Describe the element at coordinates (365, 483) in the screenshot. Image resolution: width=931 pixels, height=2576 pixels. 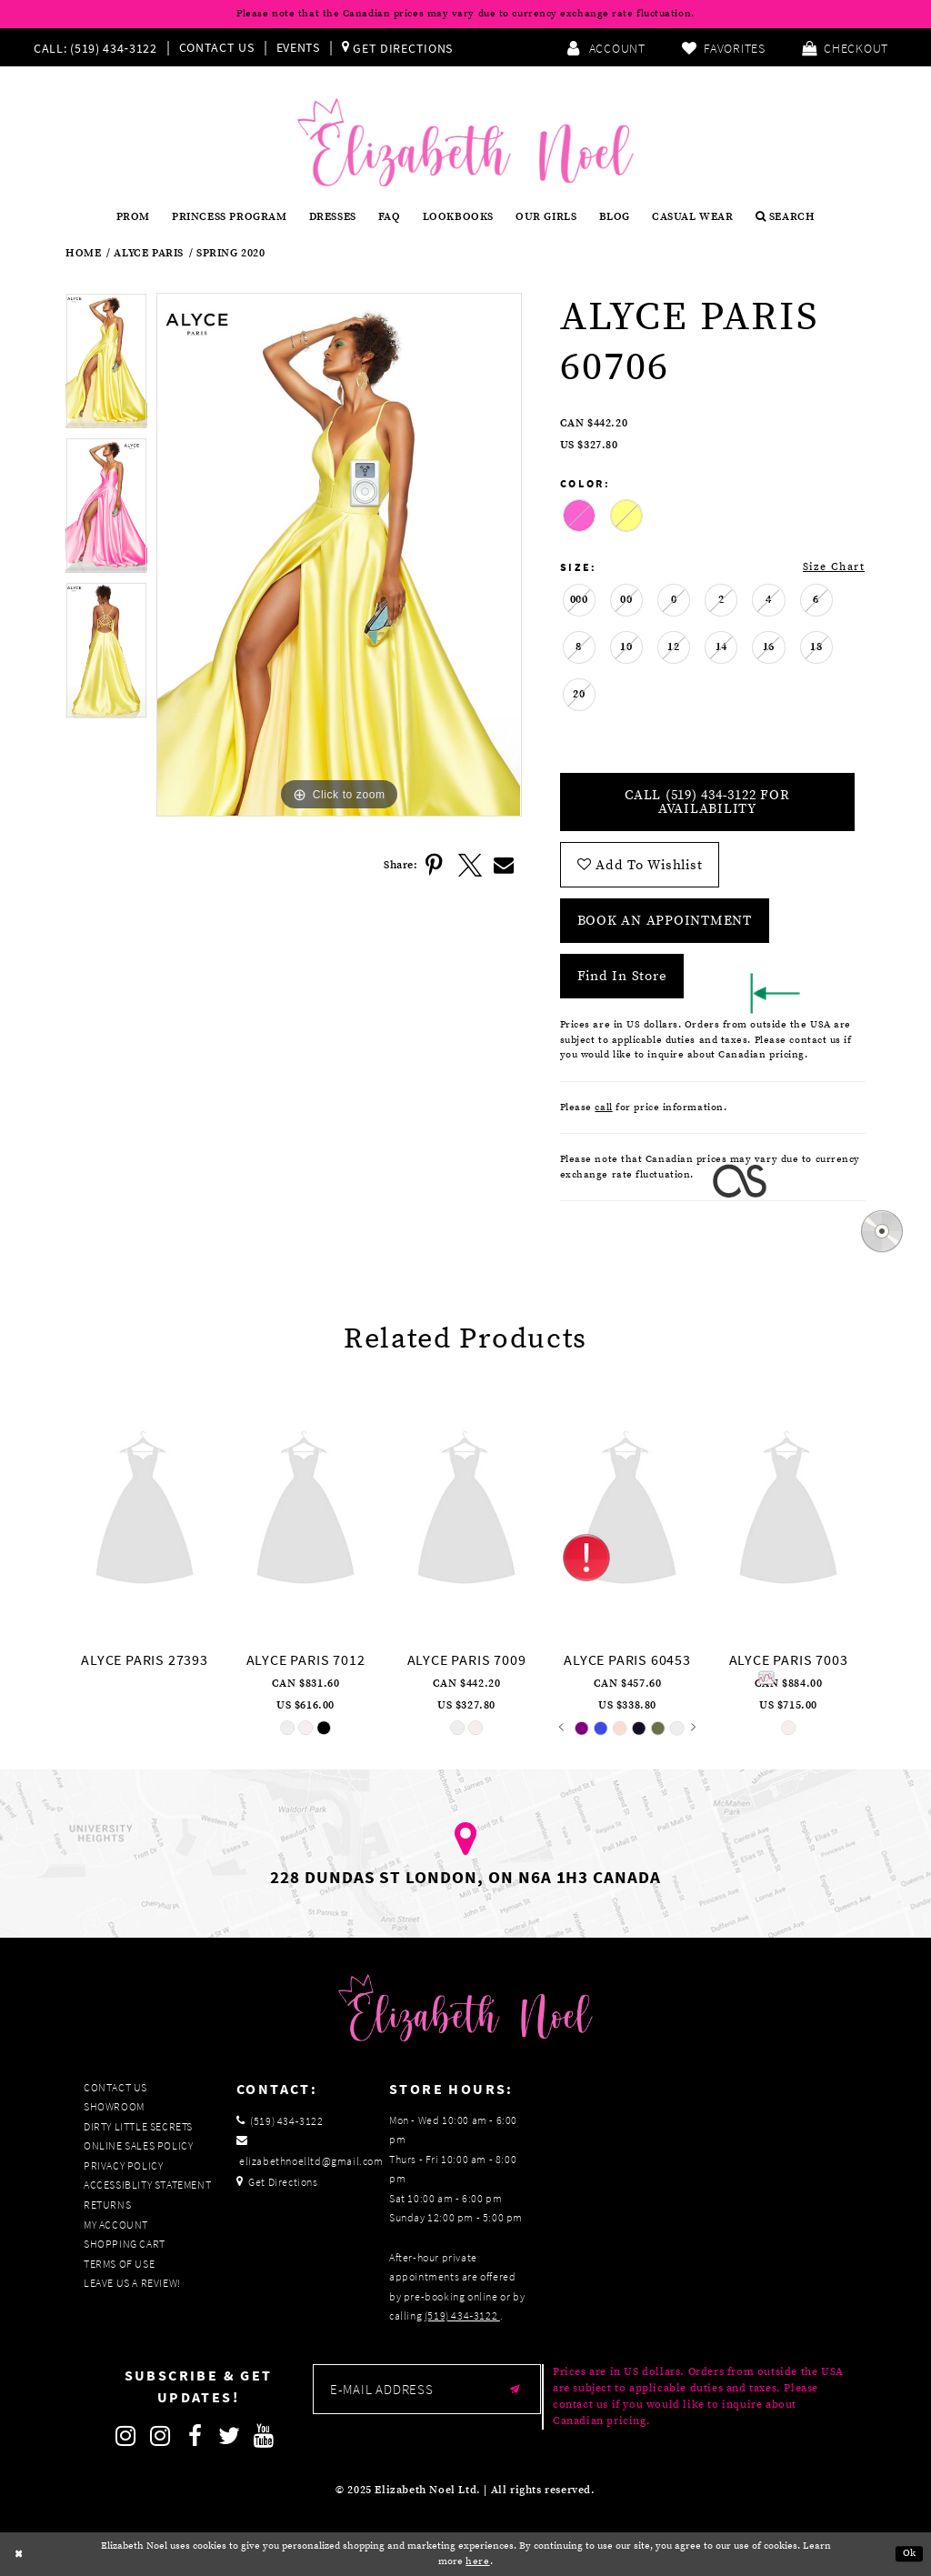
I see `indicates a connected iPod device` at that location.